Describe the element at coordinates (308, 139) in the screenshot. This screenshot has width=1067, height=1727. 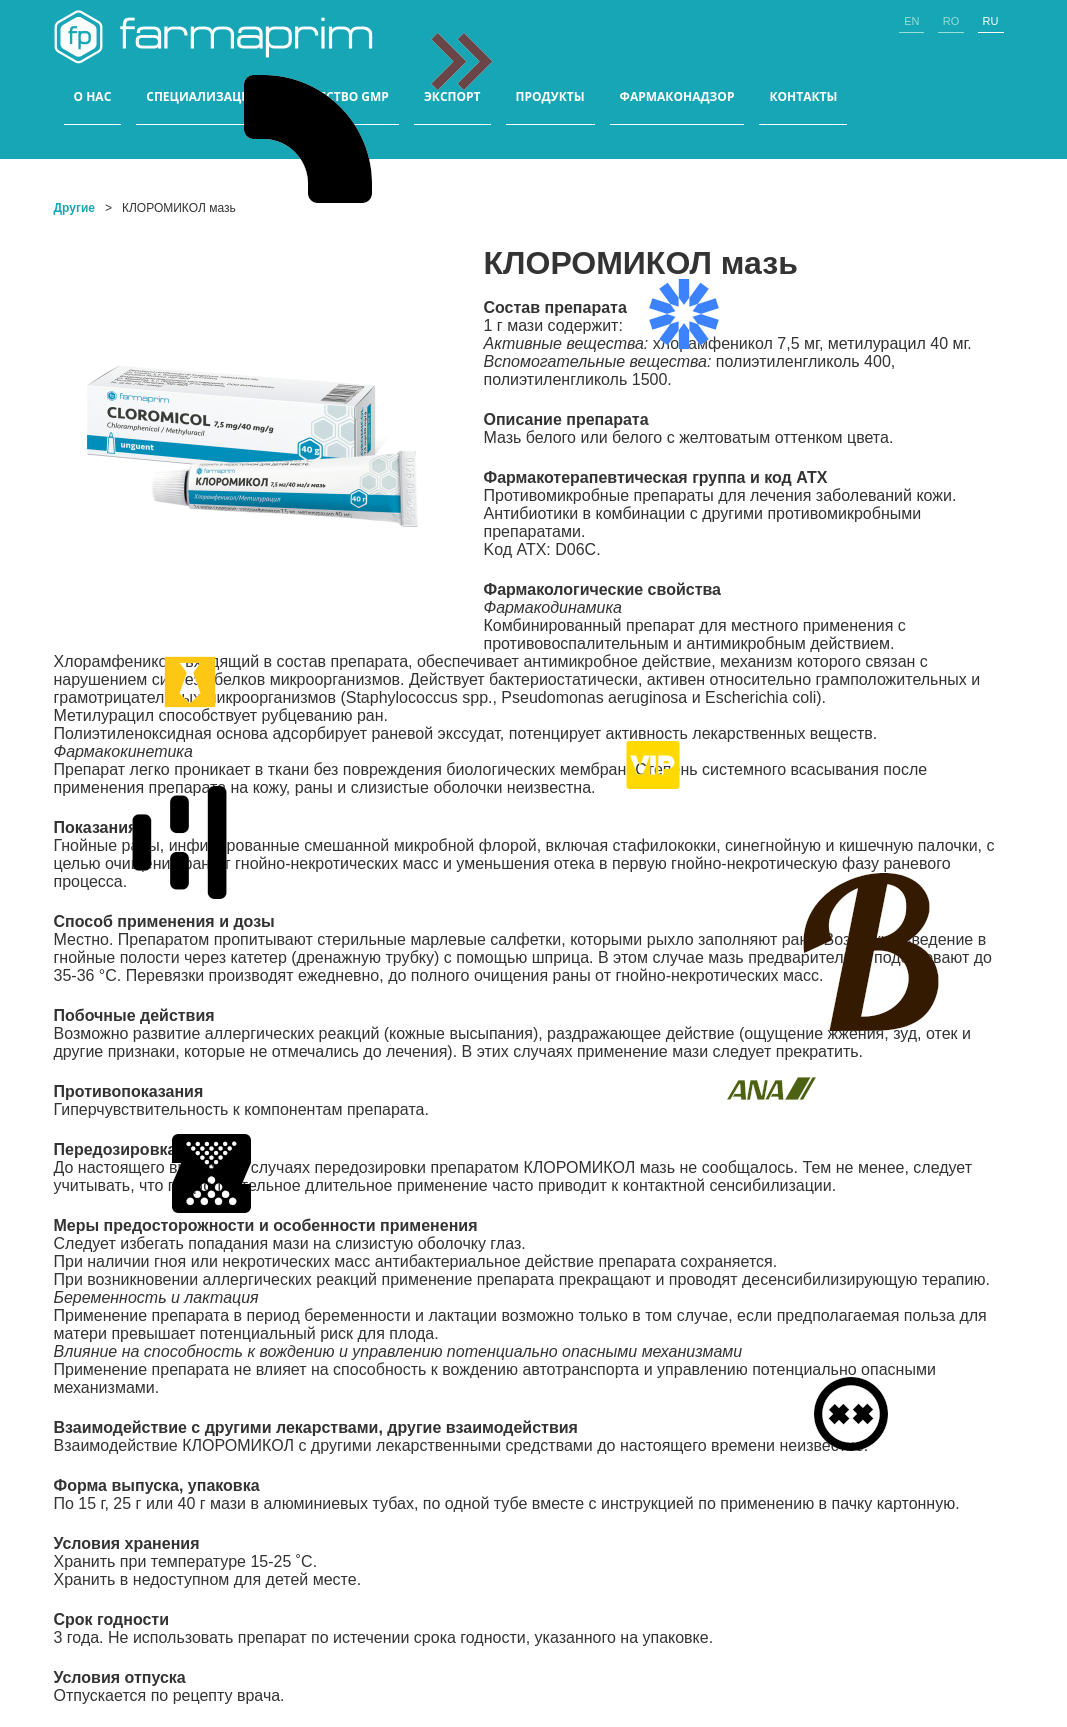
I see `open spectrum chat app` at that location.